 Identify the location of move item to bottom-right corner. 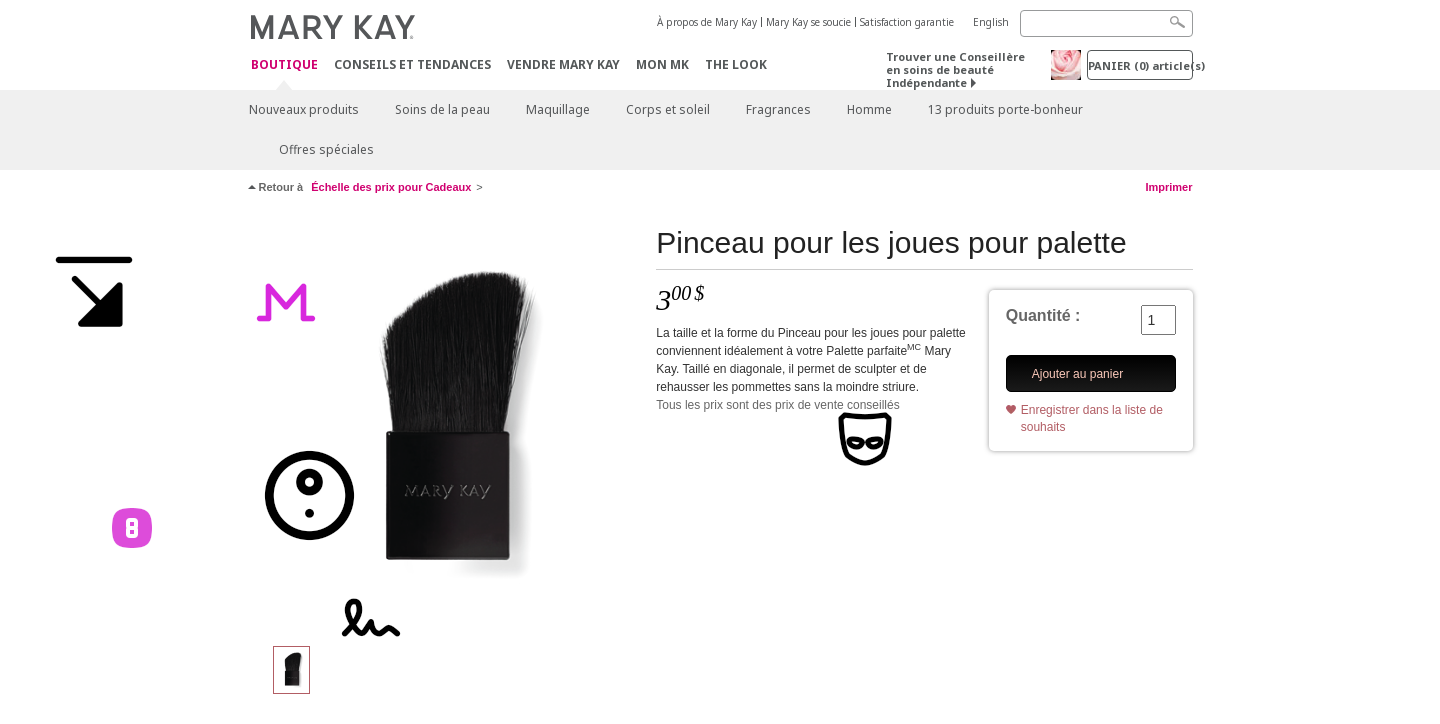
(94, 295).